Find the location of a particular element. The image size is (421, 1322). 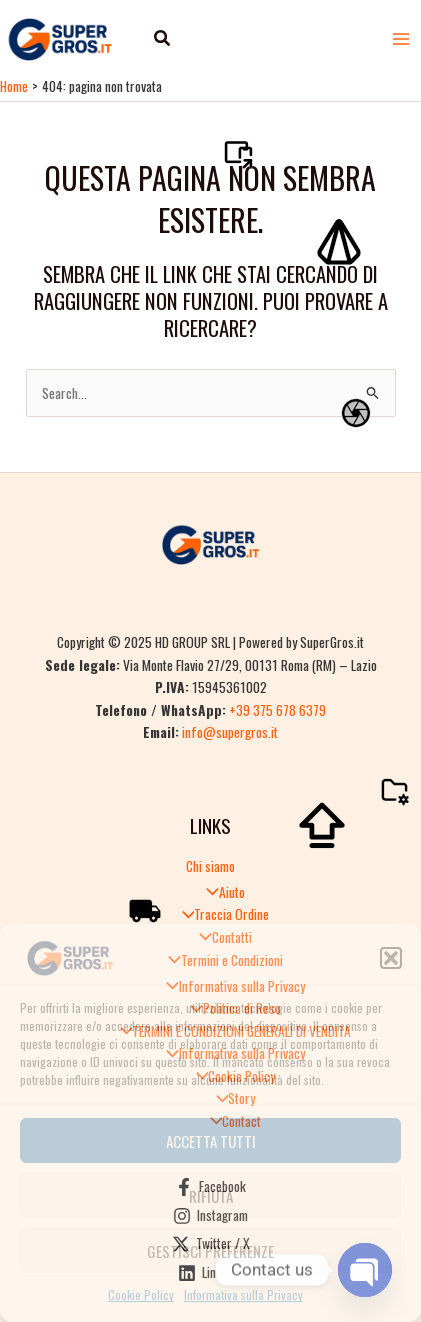

access folder settings is located at coordinates (394, 790).